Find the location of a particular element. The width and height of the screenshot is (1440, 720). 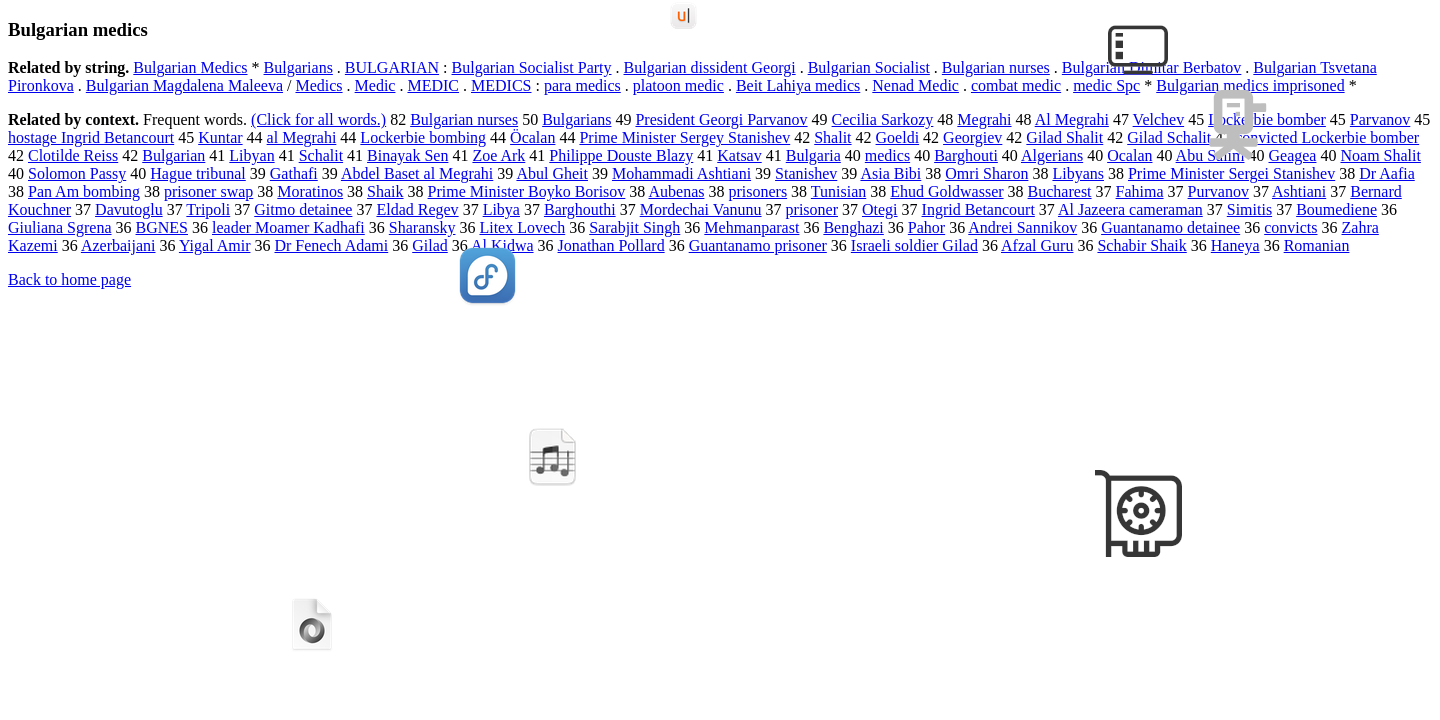

open the fedora linux application is located at coordinates (487, 275).